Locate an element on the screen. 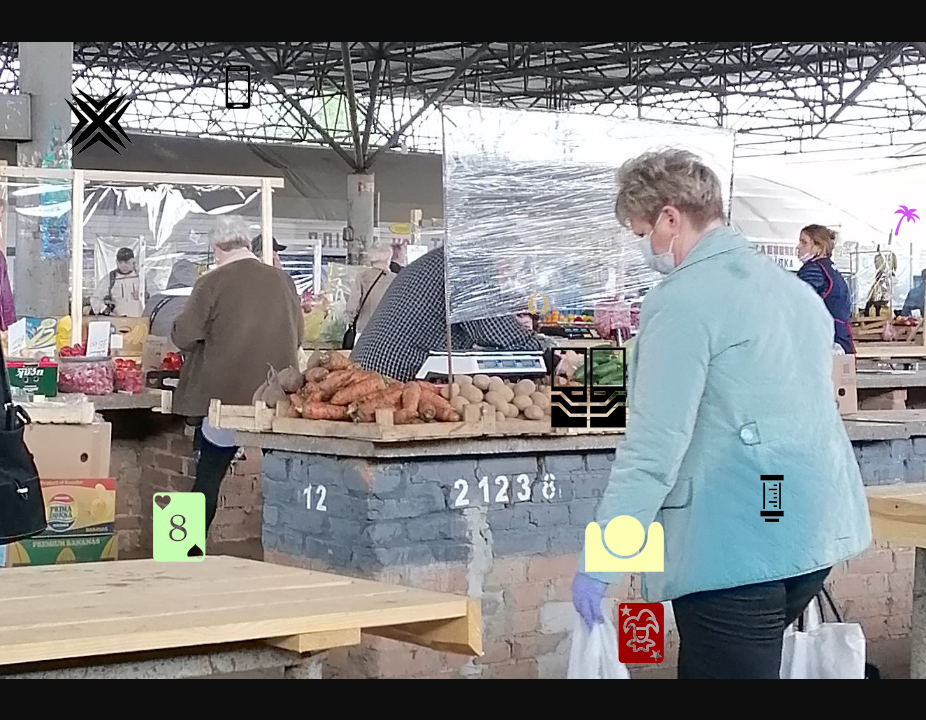 The height and width of the screenshot is (720, 926). indicates achievement or award earned is located at coordinates (538, 304).